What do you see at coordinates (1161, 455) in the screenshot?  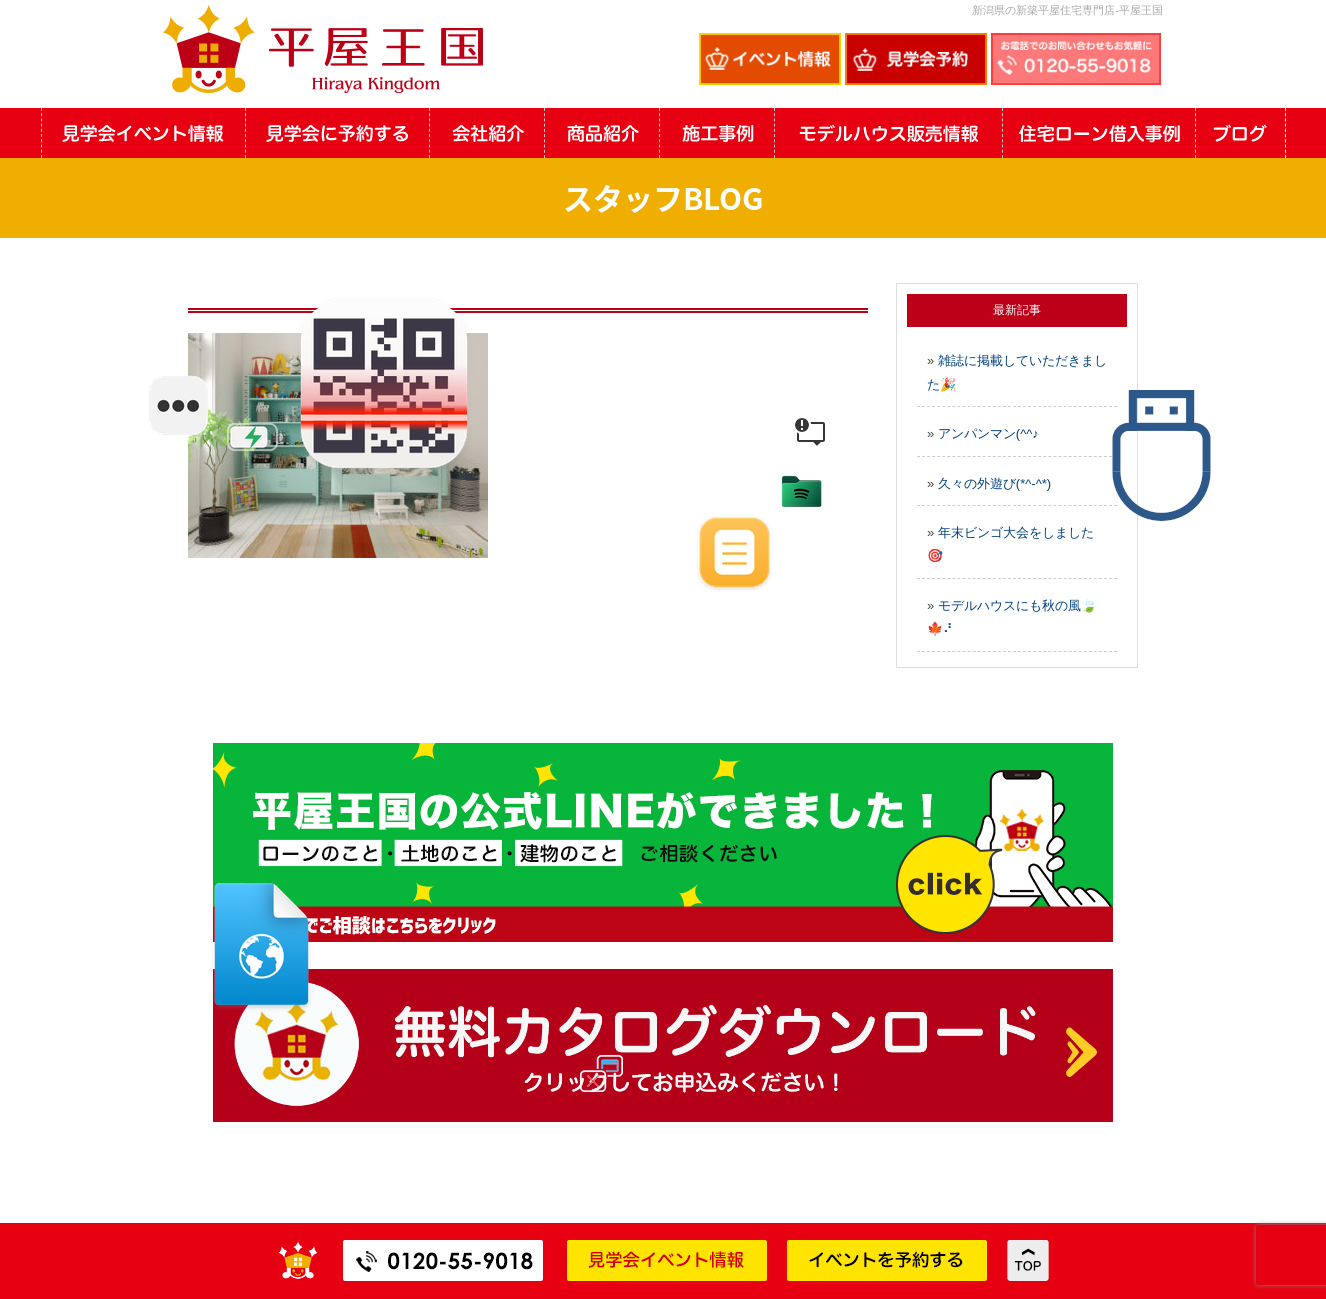 I see `access connected USB drive` at bounding box center [1161, 455].